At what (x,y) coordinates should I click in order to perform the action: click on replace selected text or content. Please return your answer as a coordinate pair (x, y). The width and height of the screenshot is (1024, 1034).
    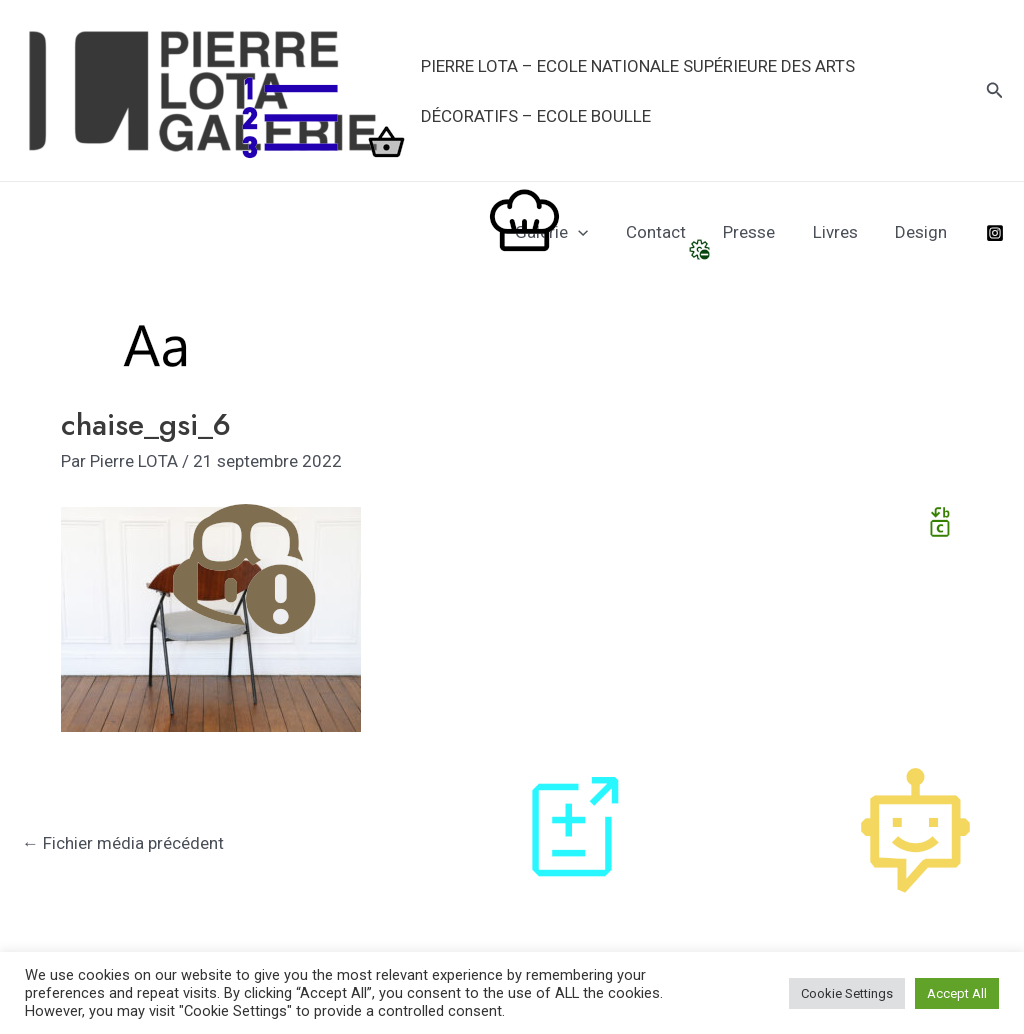
    Looking at the image, I should click on (941, 522).